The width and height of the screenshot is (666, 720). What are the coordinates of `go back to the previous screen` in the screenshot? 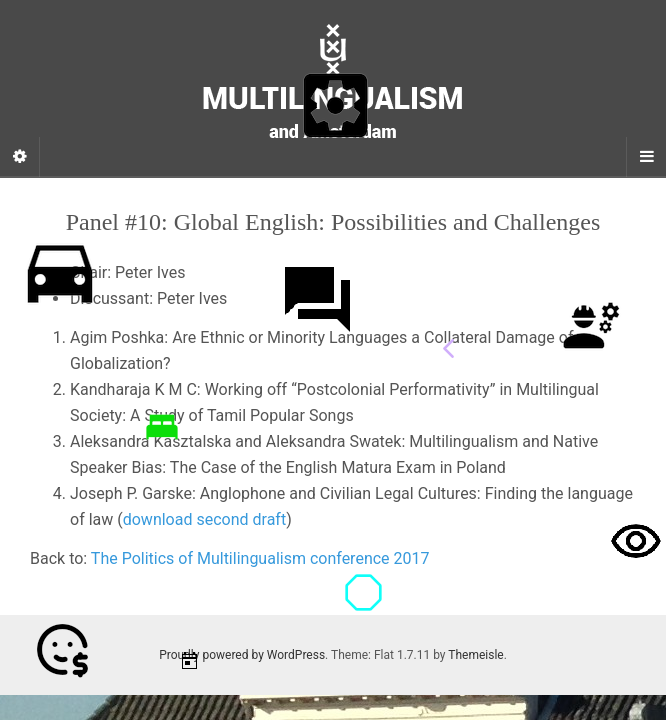 It's located at (448, 348).